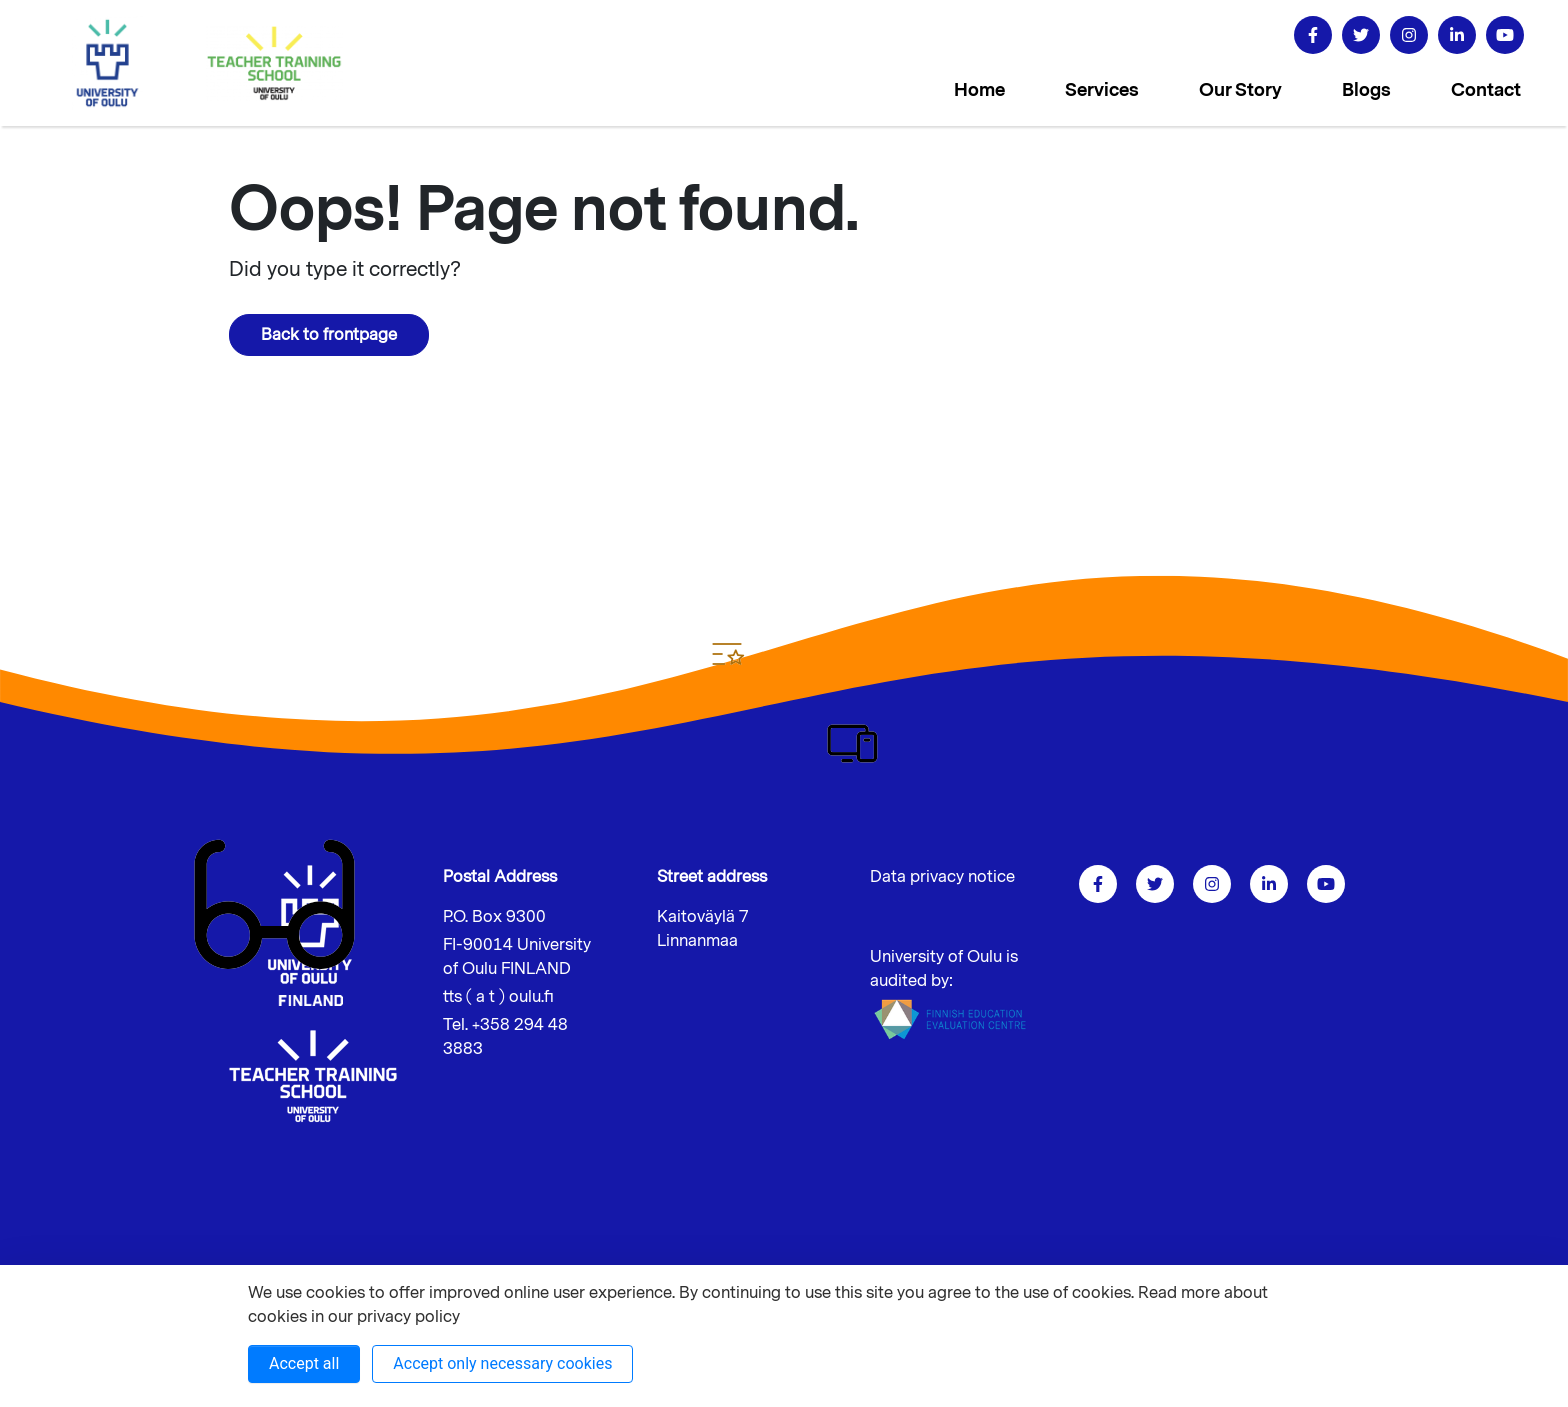 The image size is (1568, 1407). What do you see at coordinates (727, 654) in the screenshot?
I see `view your favorites list` at bounding box center [727, 654].